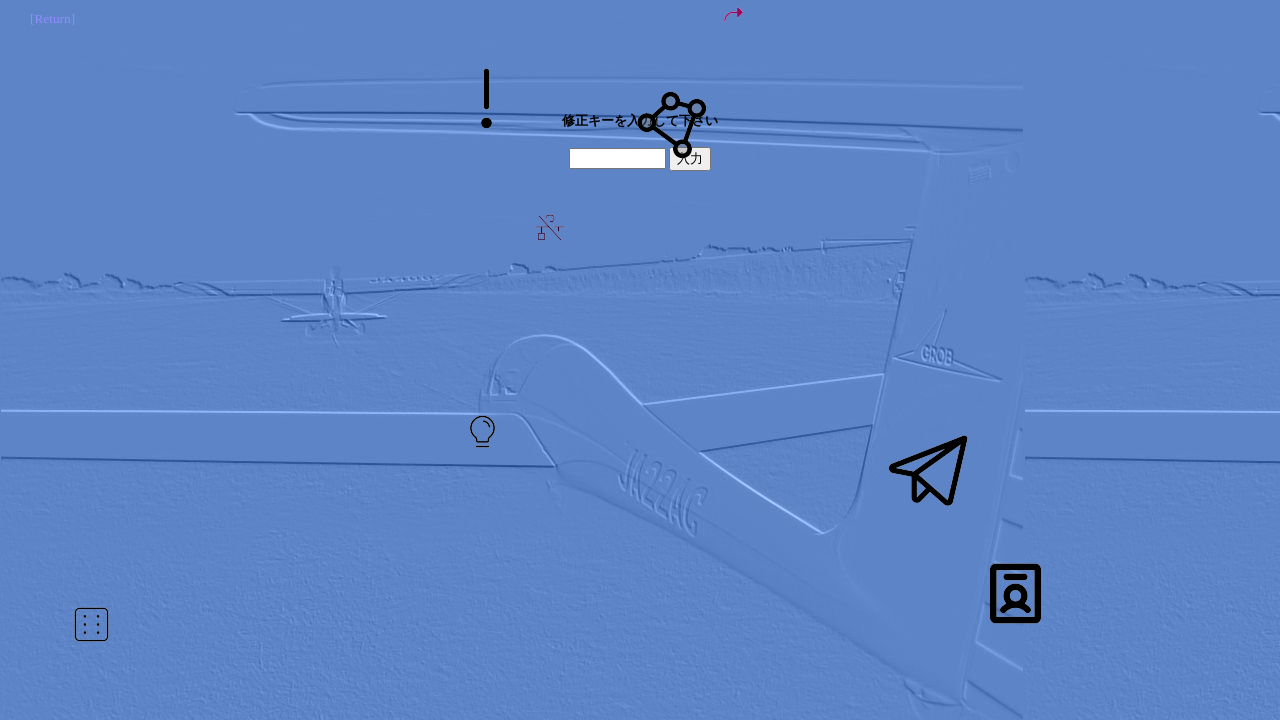 This screenshot has height=720, width=1280. I want to click on open Telegram messaging app, so click(931, 472).